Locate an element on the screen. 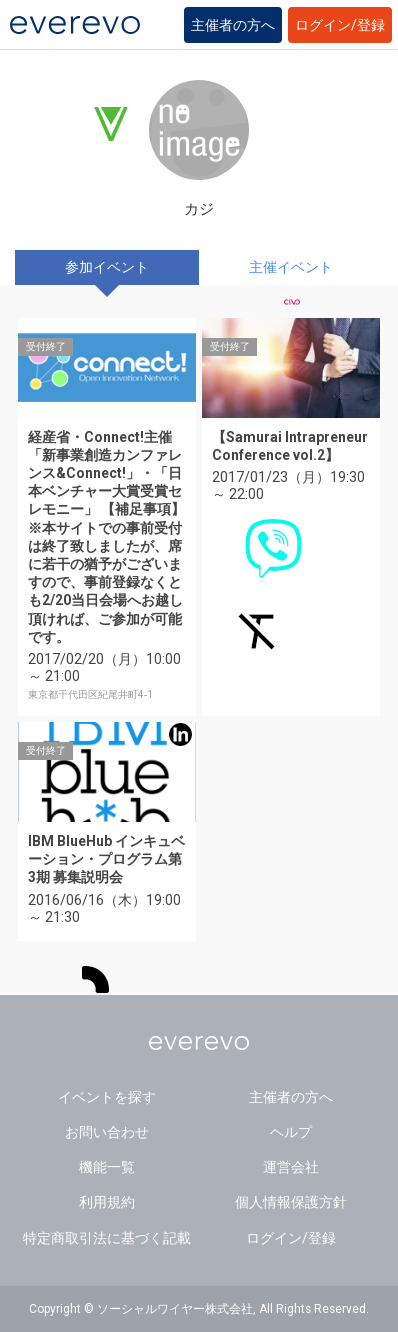  open spectrum chat app is located at coordinates (95, 979).